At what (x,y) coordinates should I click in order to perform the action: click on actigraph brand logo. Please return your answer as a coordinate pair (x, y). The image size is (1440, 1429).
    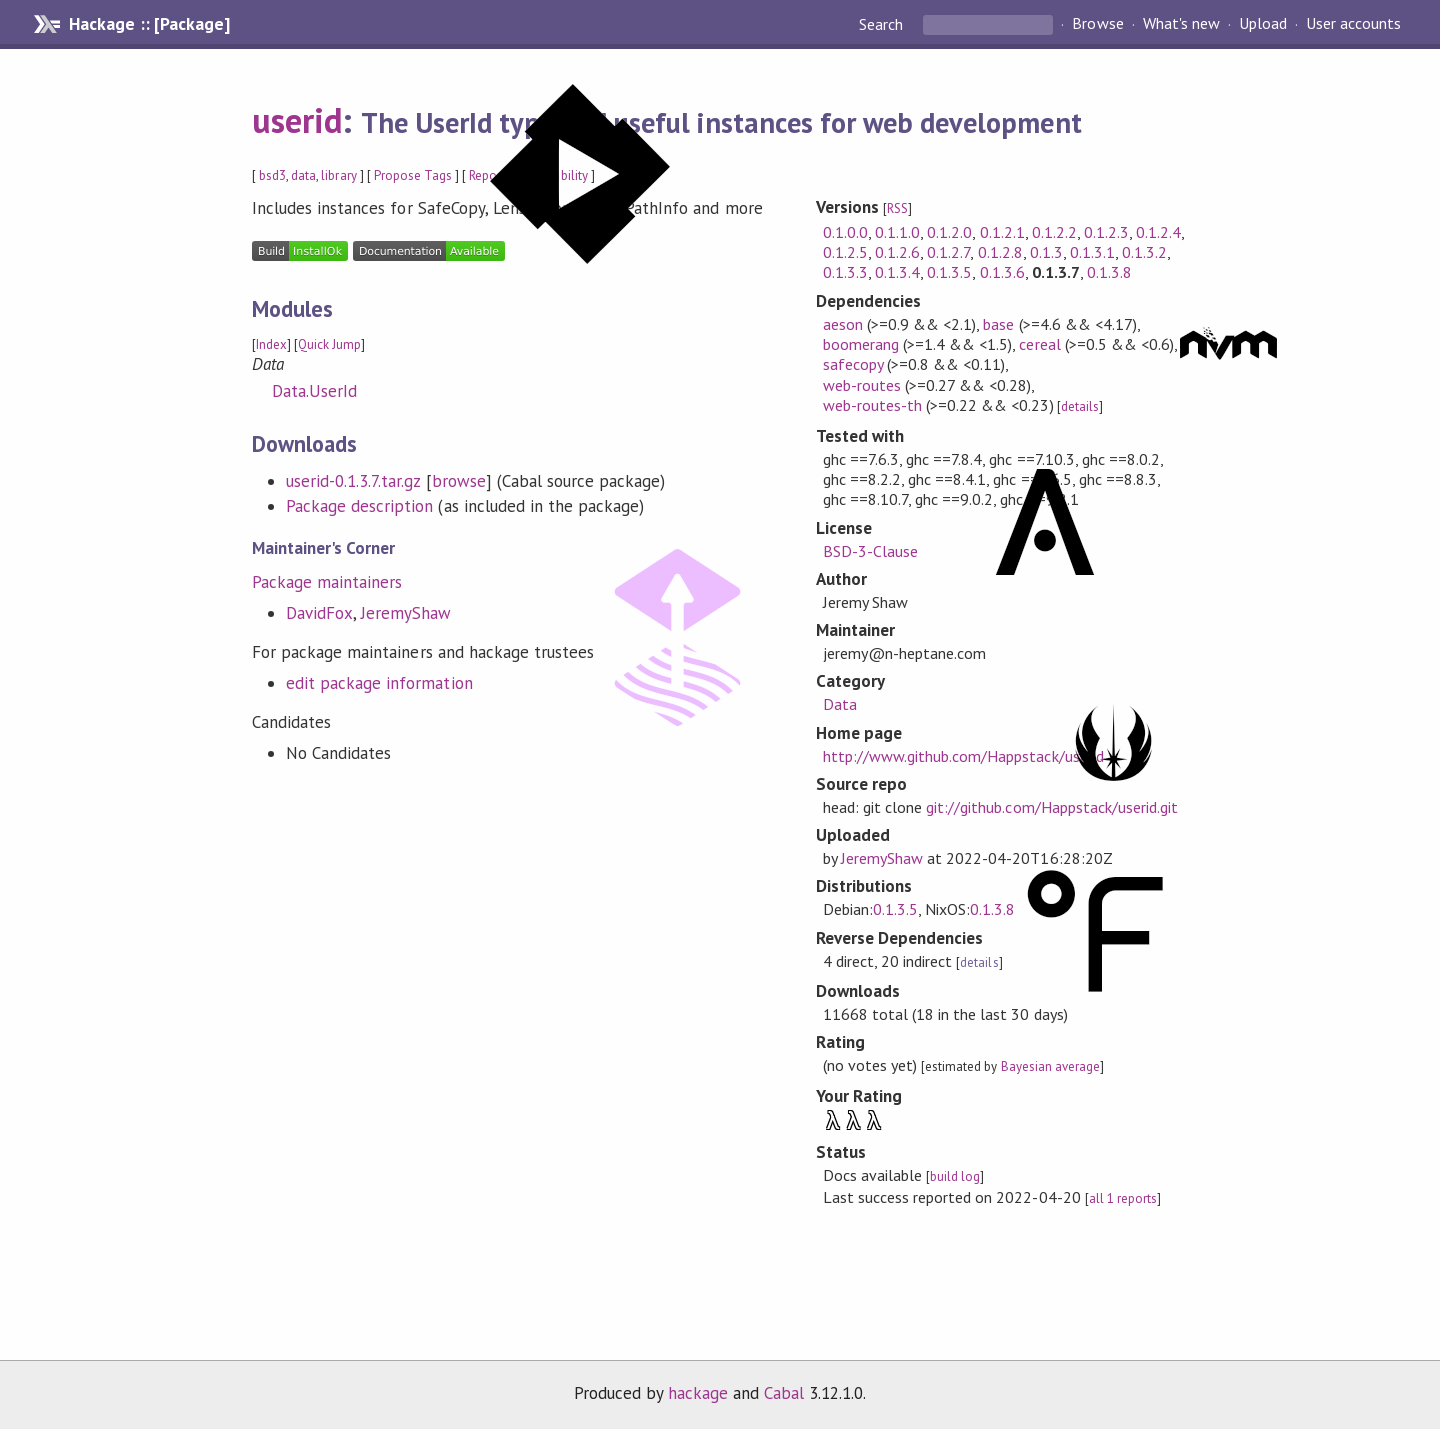
    Looking at the image, I should click on (1045, 522).